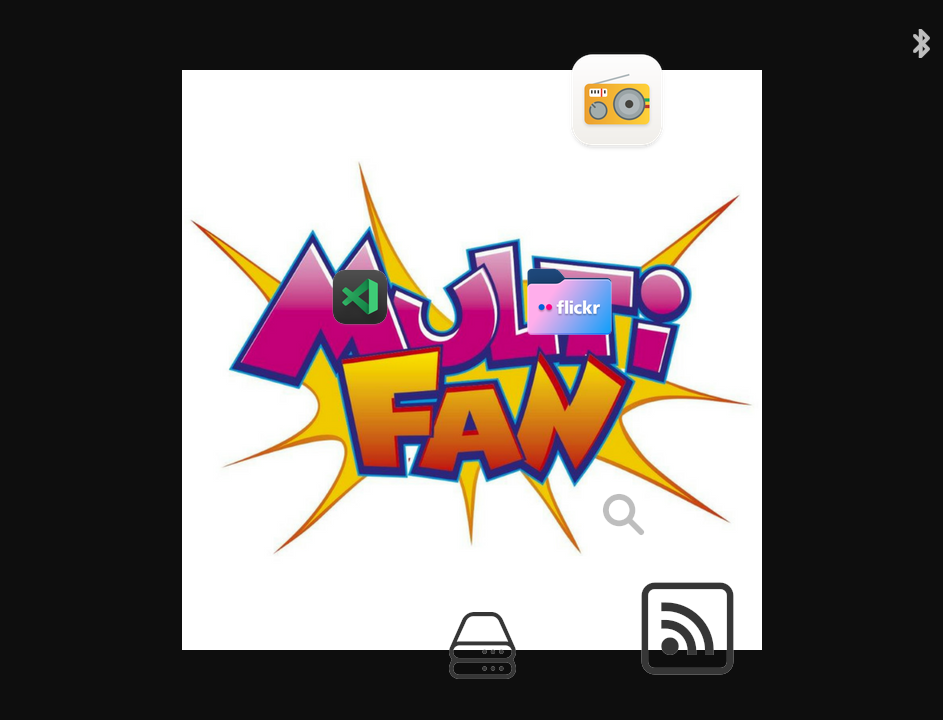  What do you see at coordinates (922, 43) in the screenshot?
I see `toggle bluetooth connectivity on or off` at bounding box center [922, 43].